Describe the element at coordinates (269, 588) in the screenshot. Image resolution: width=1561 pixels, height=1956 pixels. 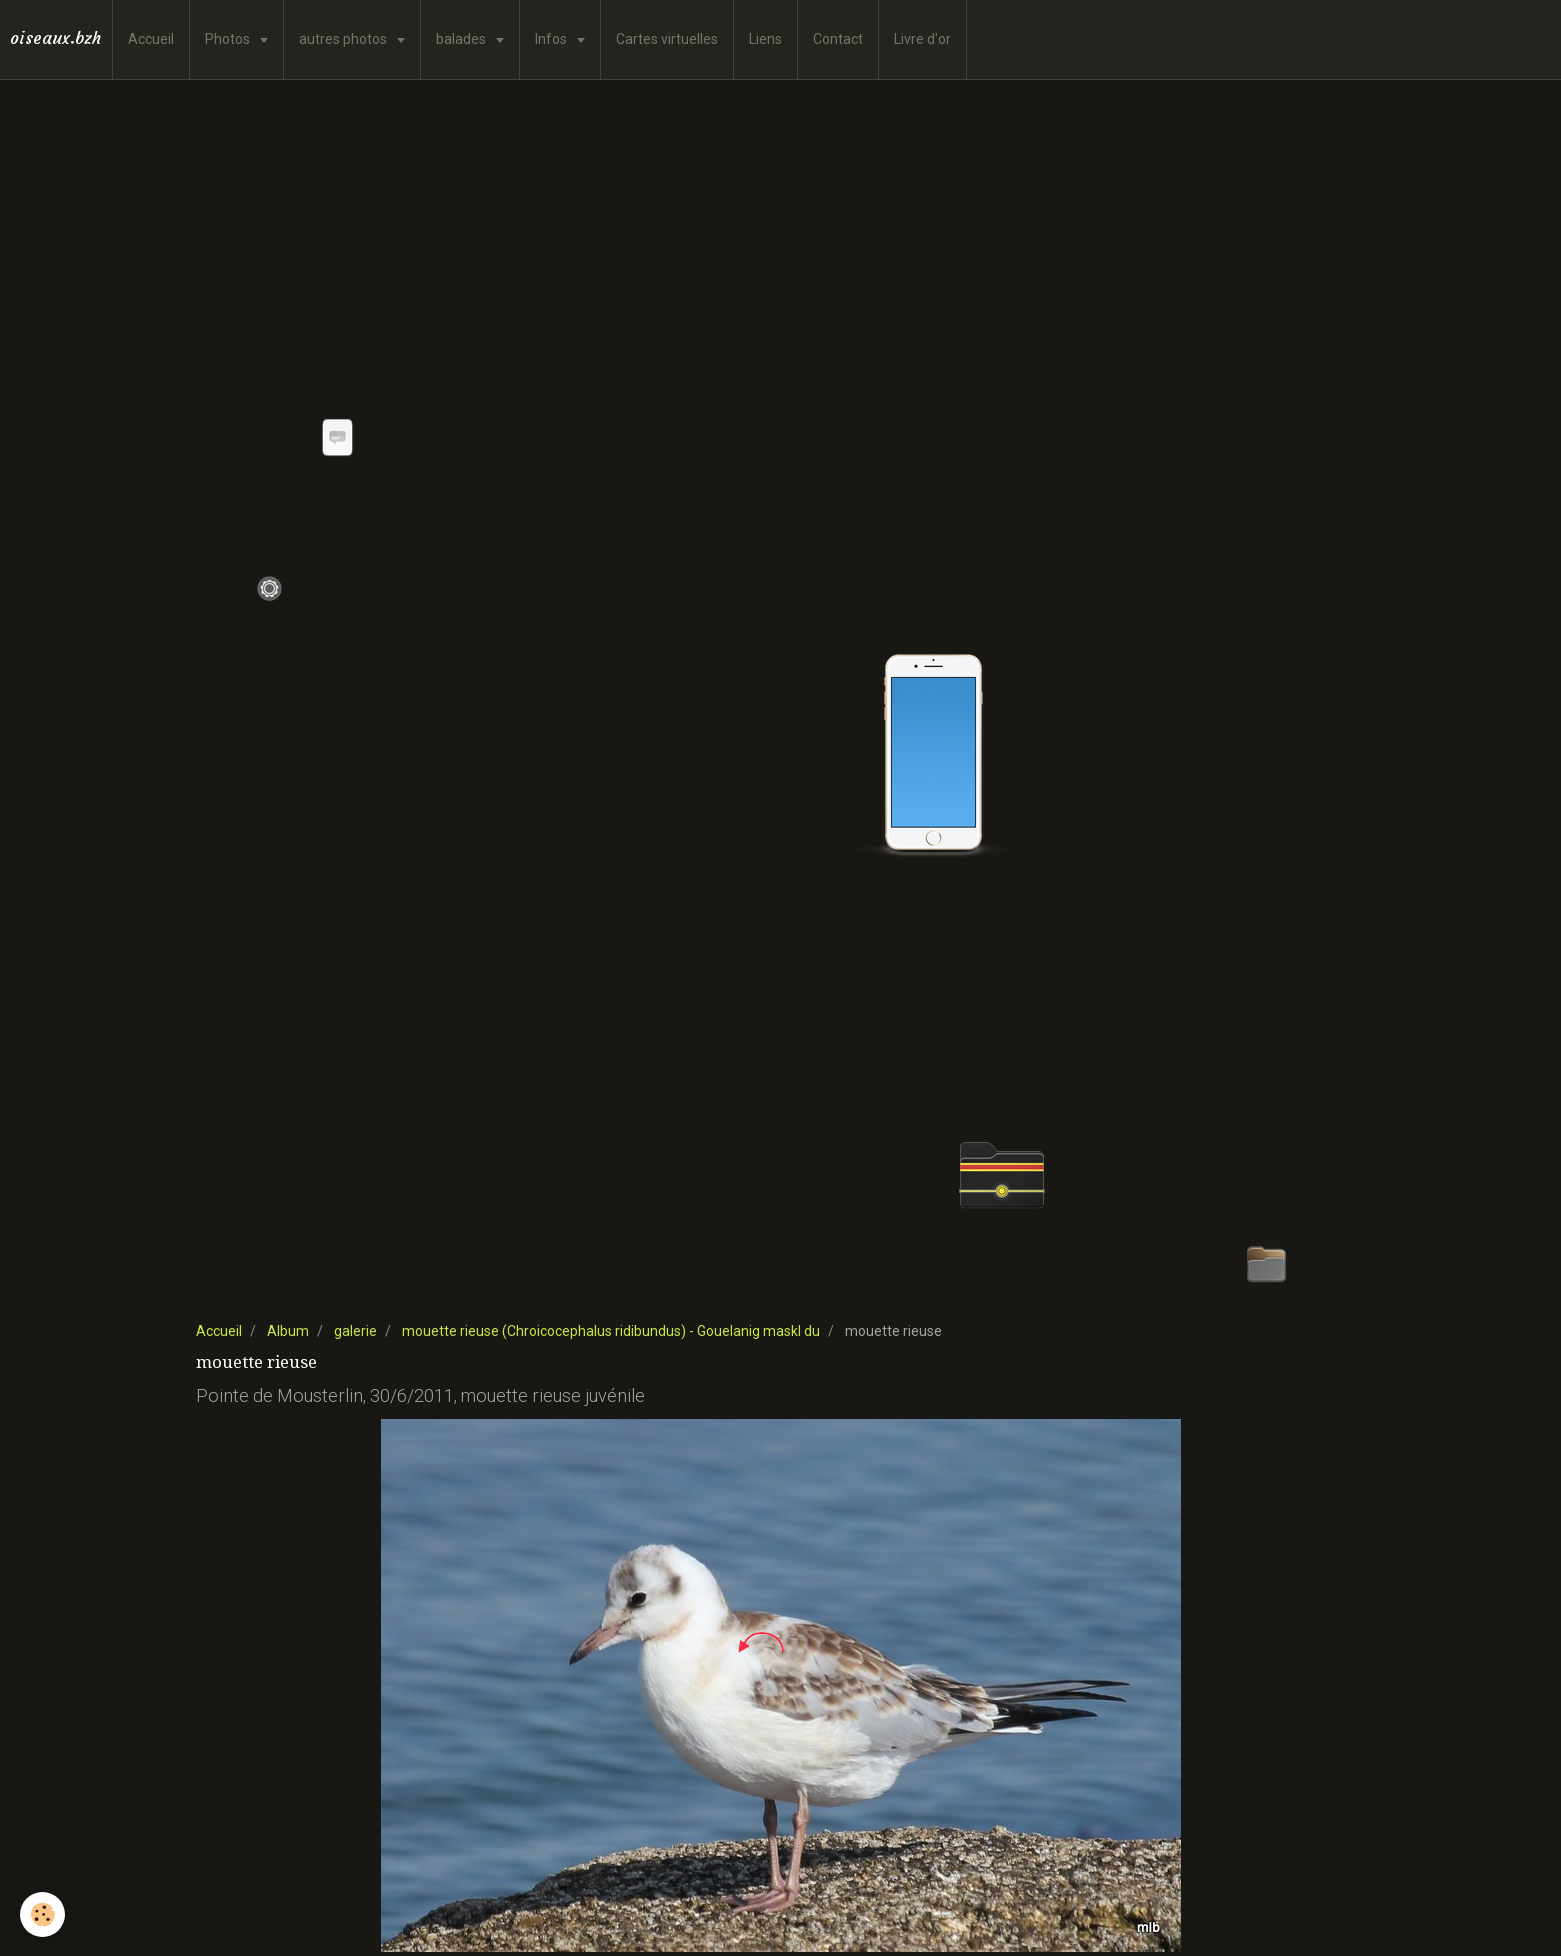
I see `indicates a system file or setting` at that location.